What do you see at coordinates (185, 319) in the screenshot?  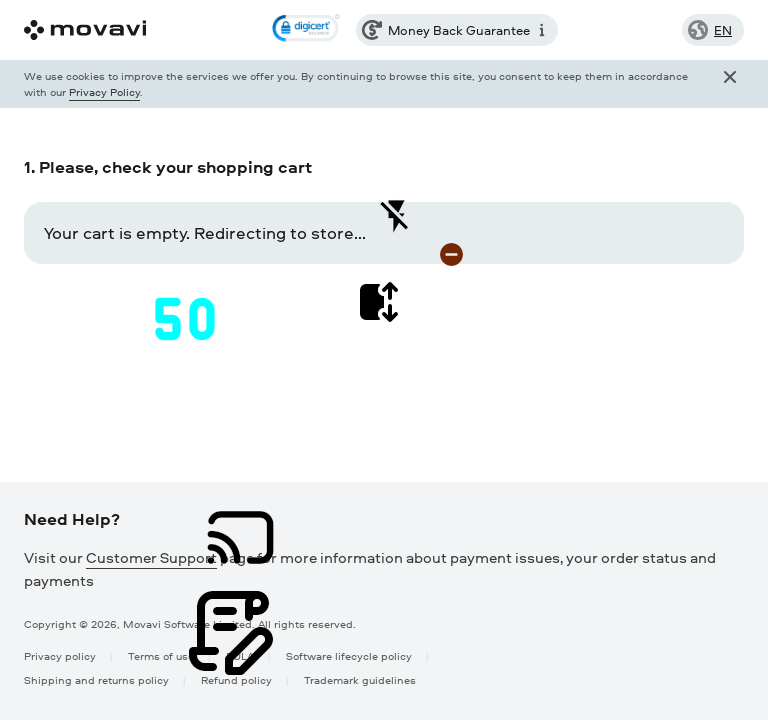 I see `indicates a count or quantity of 50` at bounding box center [185, 319].